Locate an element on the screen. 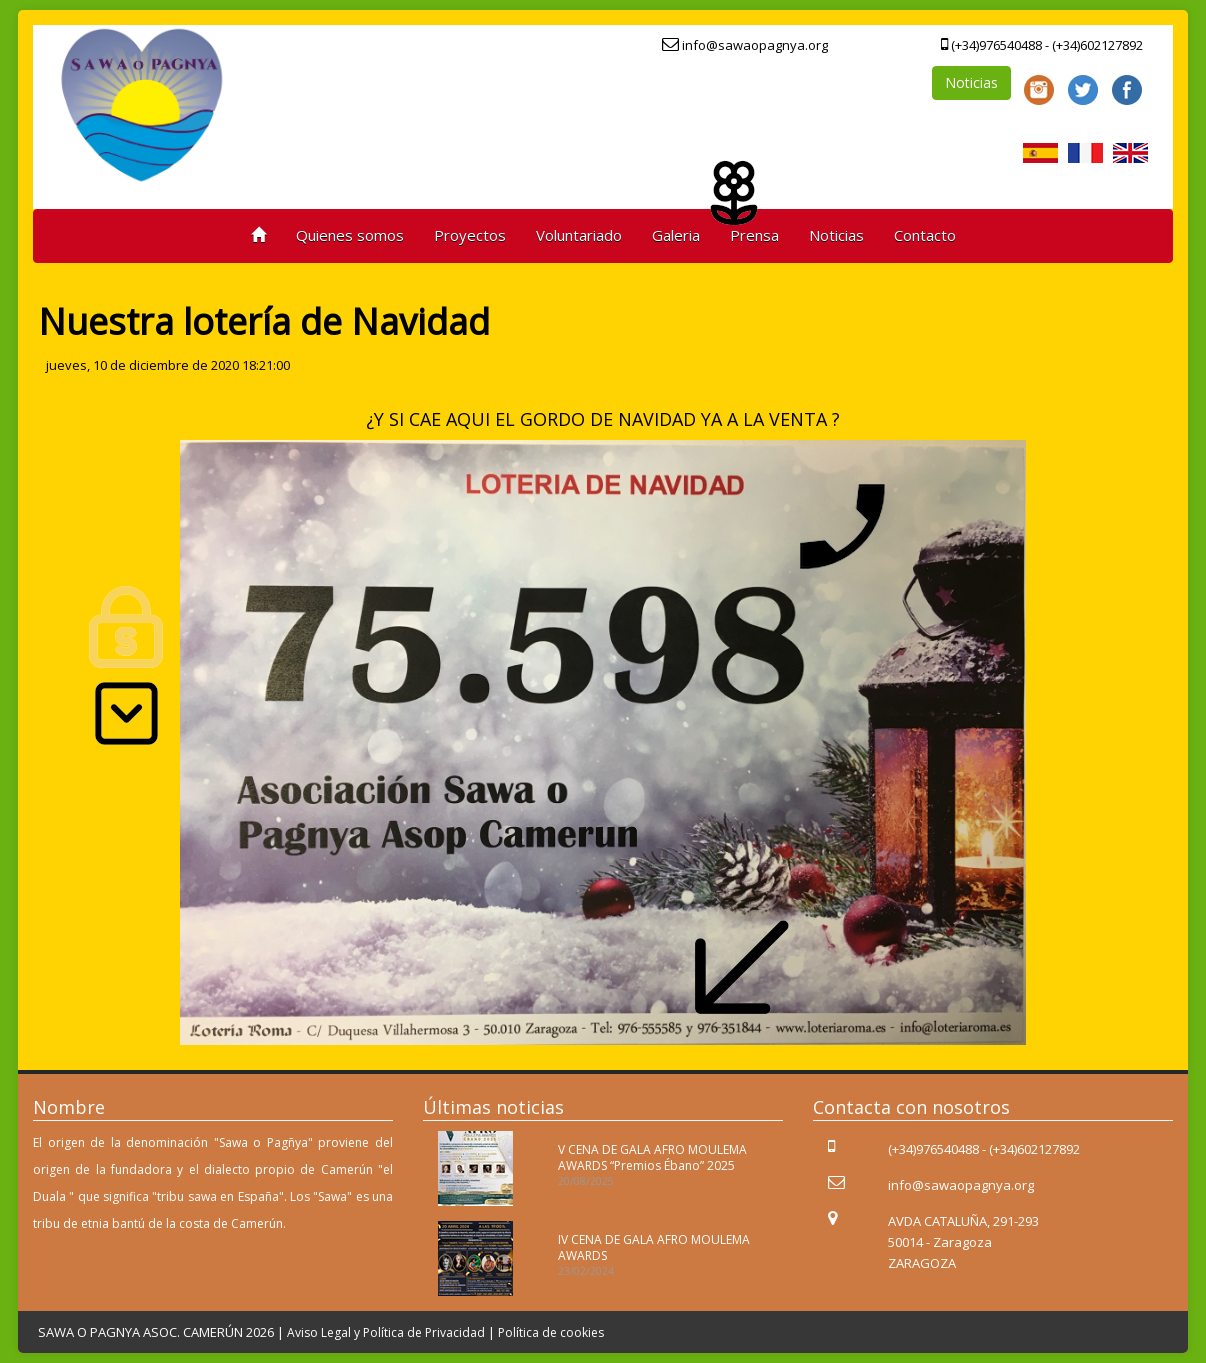 The height and width of the screenshot is (1363, 1206). access garden or plant care features is located at coordinates (734, 193).